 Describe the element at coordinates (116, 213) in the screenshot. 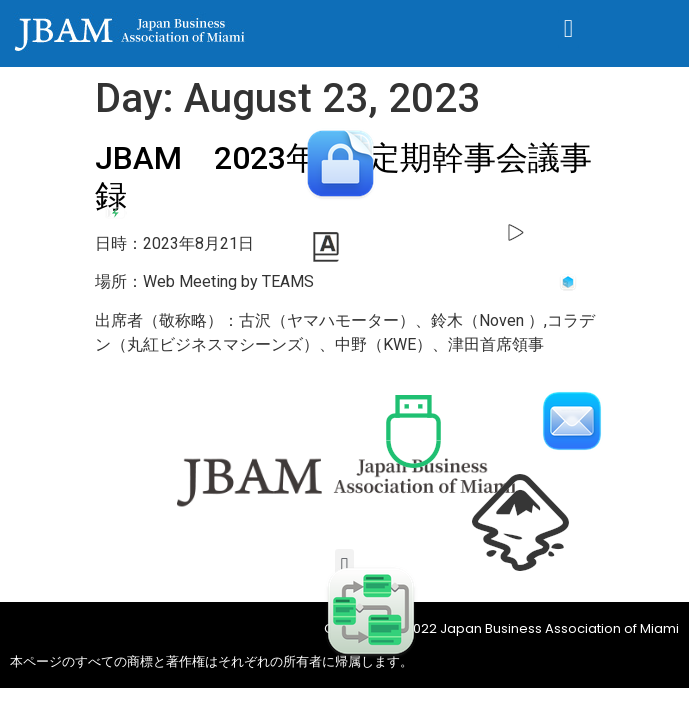

I see `indicates battery is charging at 20% capacity` at that location.